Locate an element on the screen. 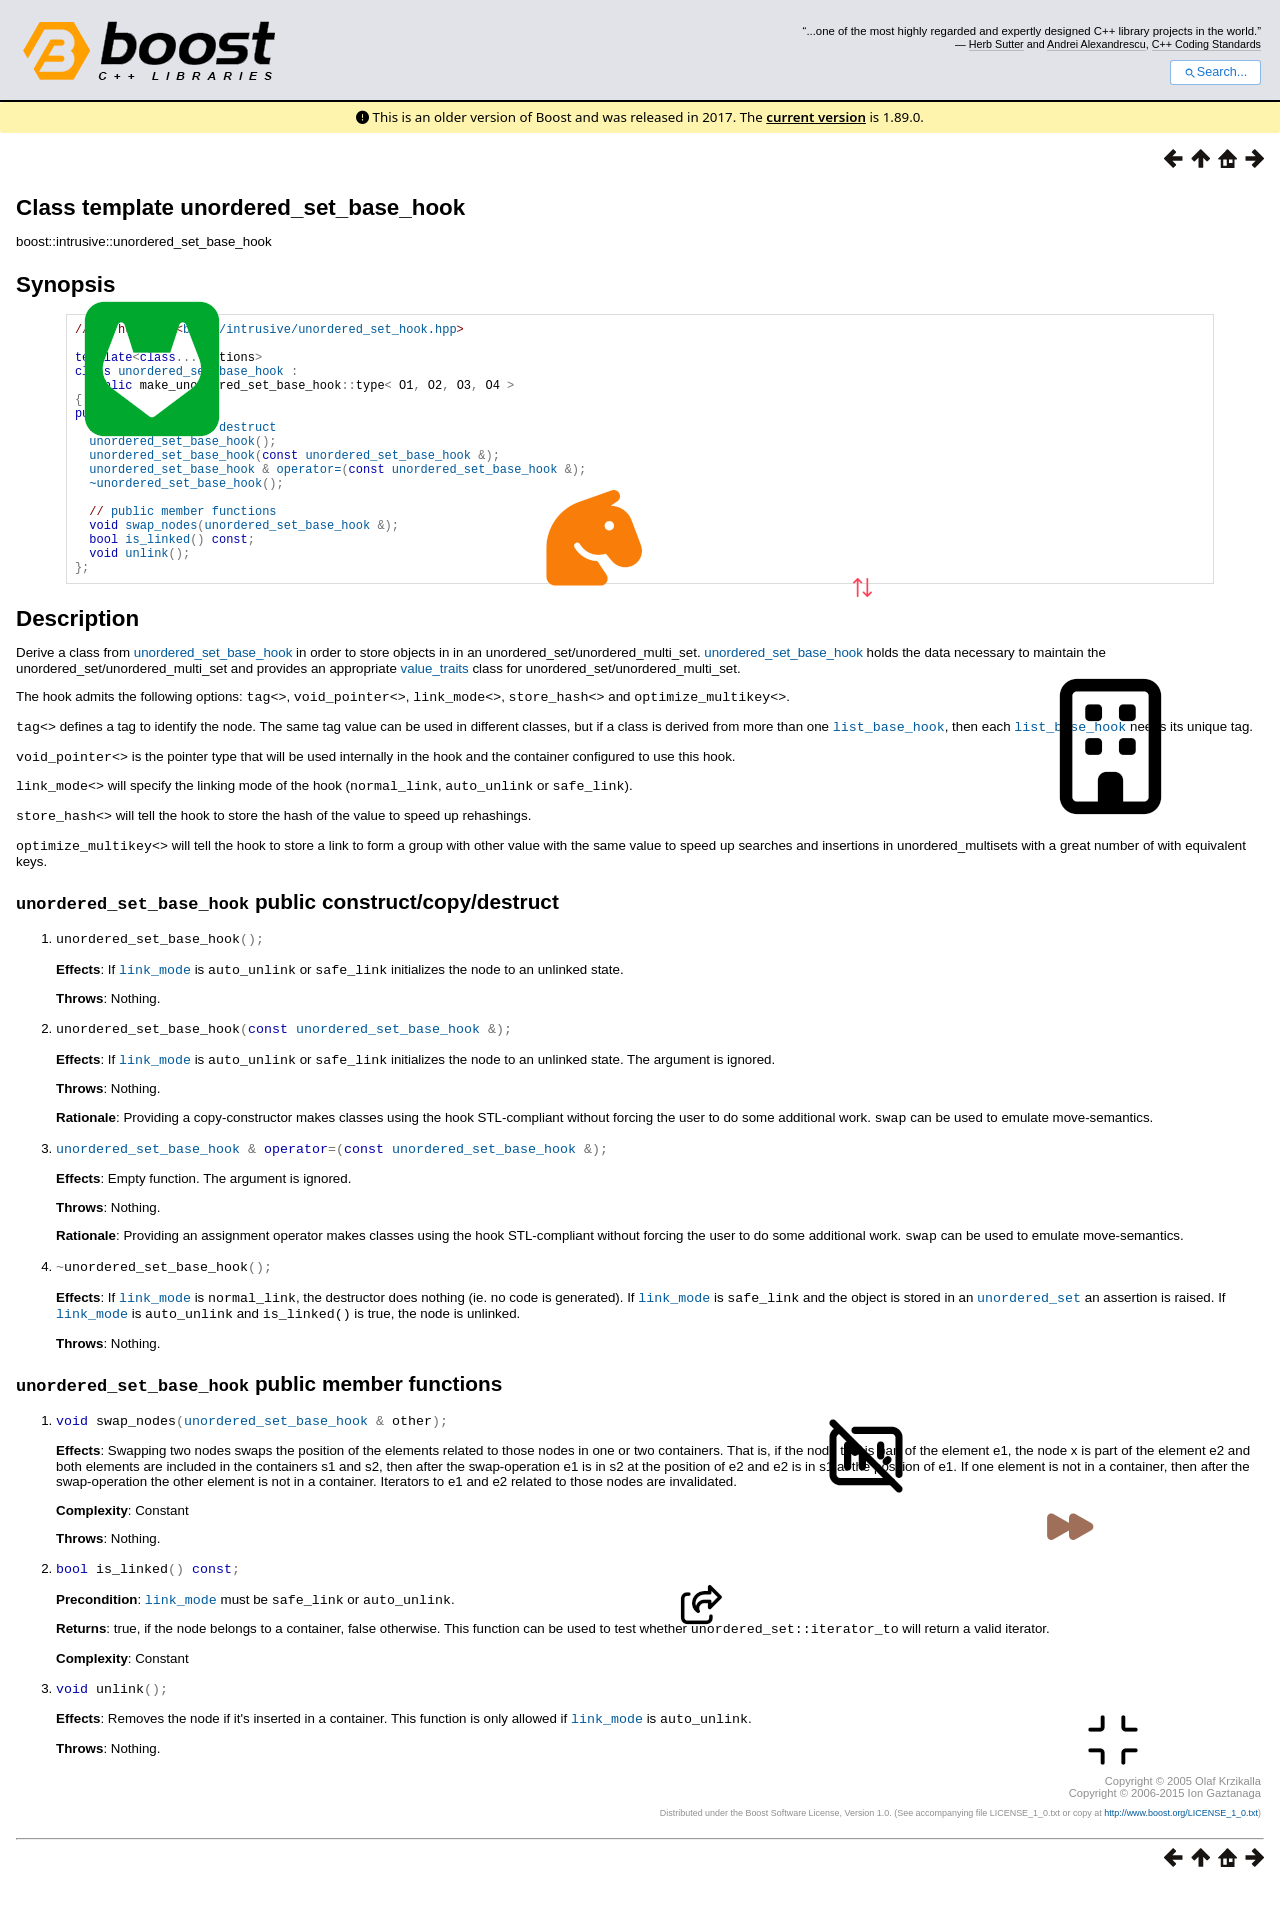  share this content is located at coordinates (700, 1604).